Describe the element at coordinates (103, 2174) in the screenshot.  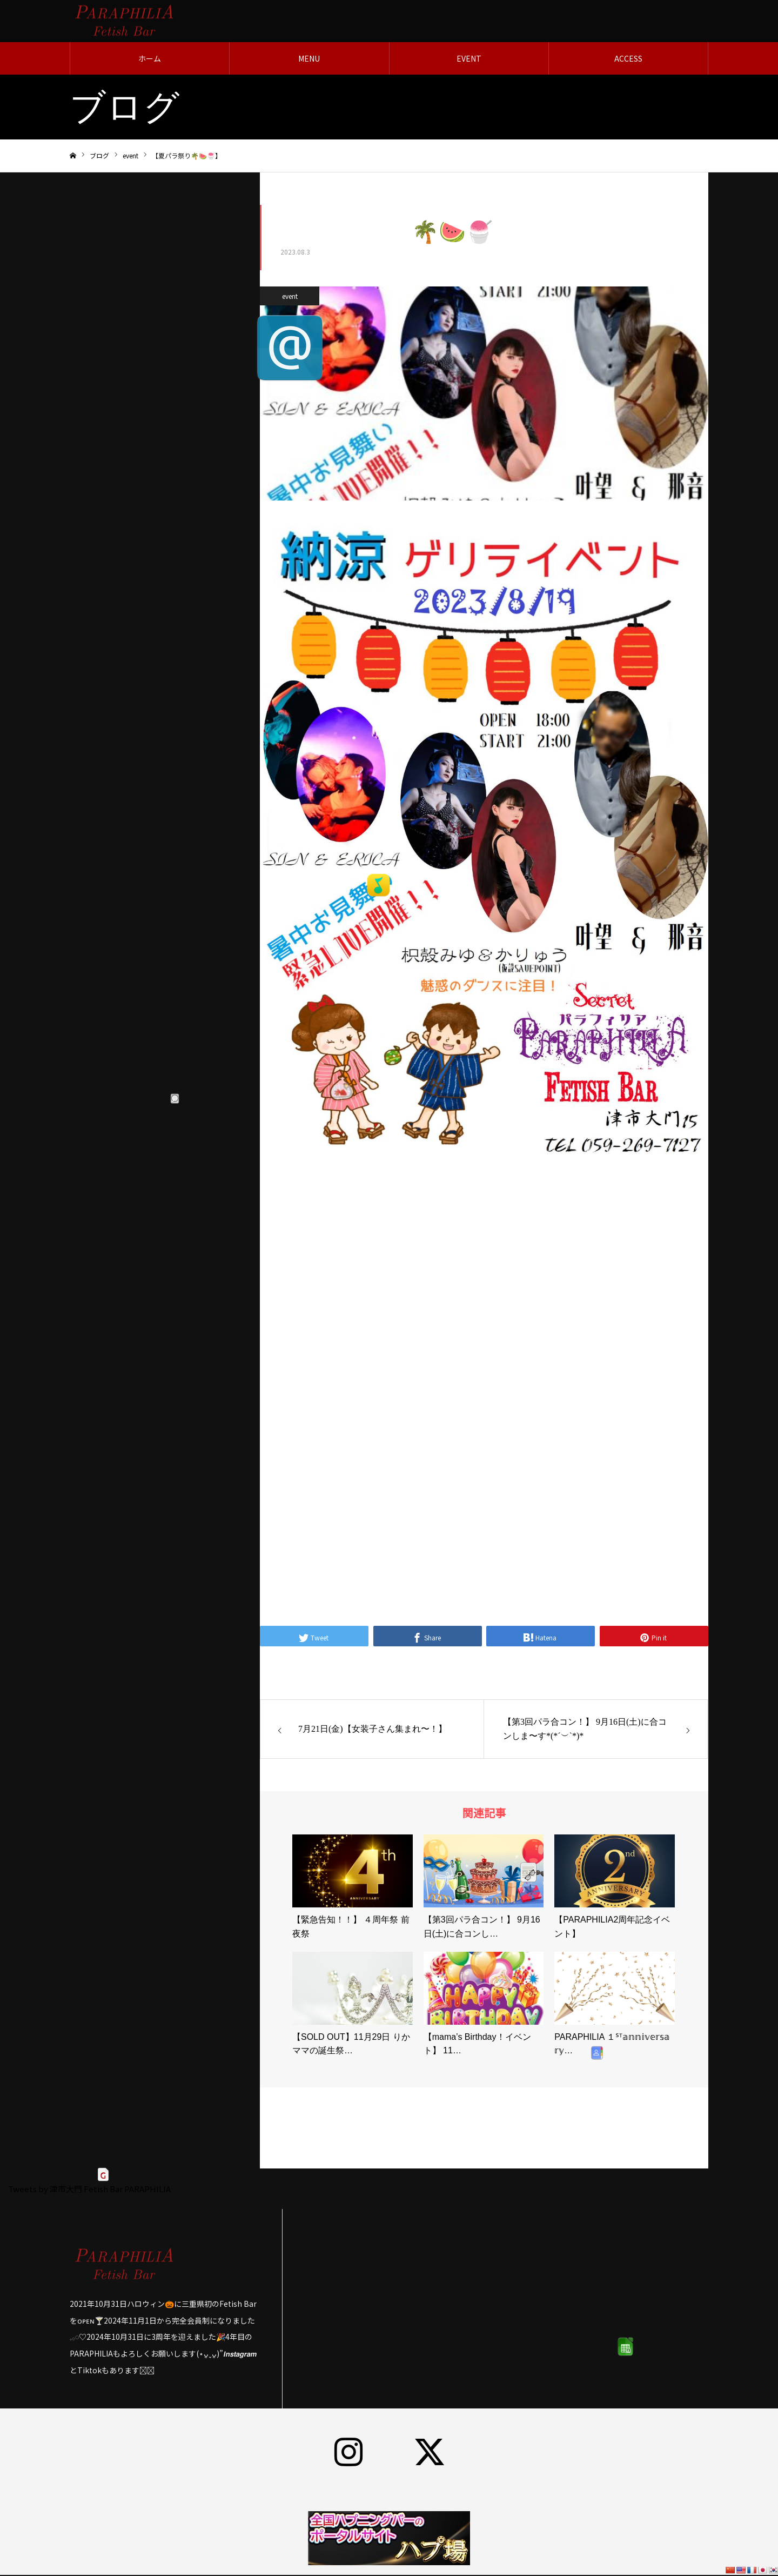
I see `a g-code file for 3D printing or CNC machining` at that location.